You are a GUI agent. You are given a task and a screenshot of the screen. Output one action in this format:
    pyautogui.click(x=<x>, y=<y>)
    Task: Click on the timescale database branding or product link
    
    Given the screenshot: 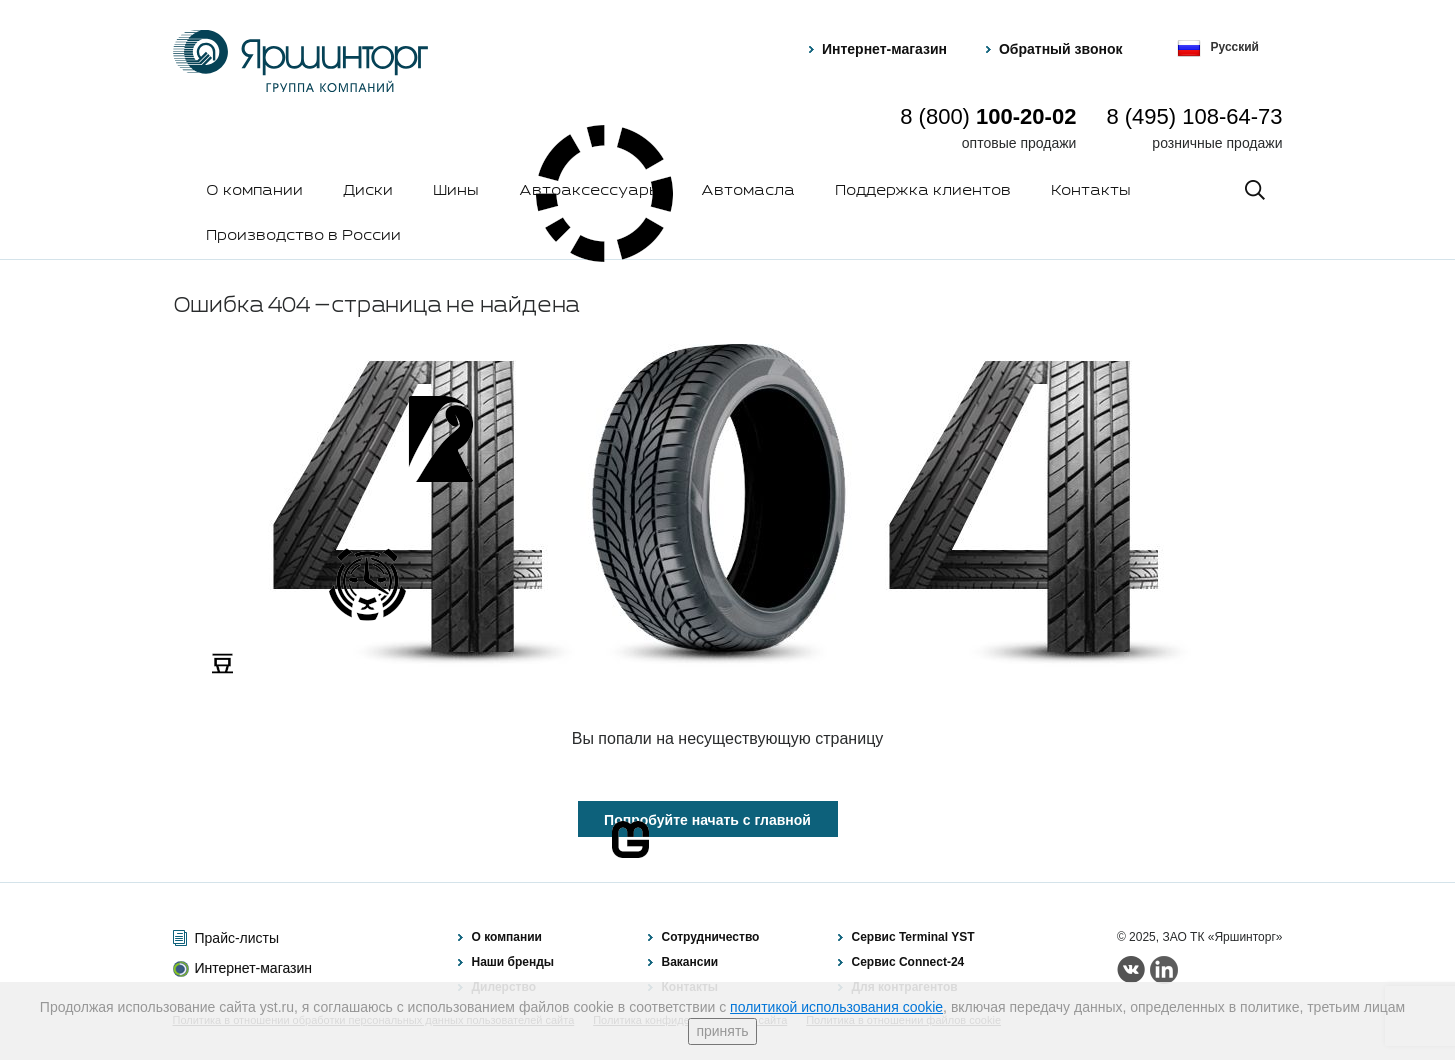 What is the action you would take?
    pyautogui.click(x=367, y=584)
    